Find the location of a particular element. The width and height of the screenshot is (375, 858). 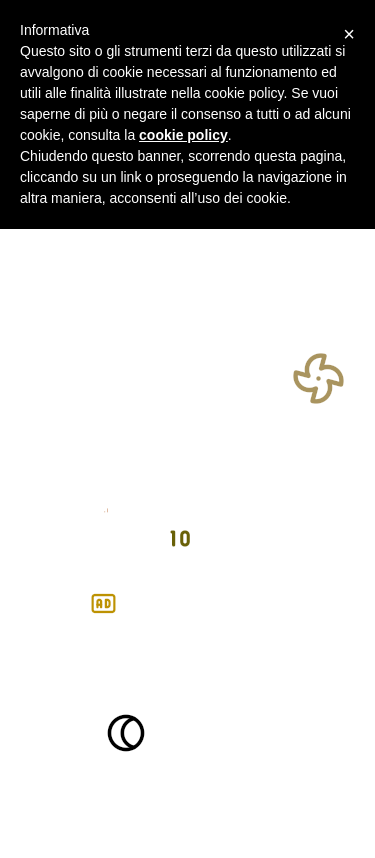

indicates weak cellular signal strength is located at coordinates (111, 507).